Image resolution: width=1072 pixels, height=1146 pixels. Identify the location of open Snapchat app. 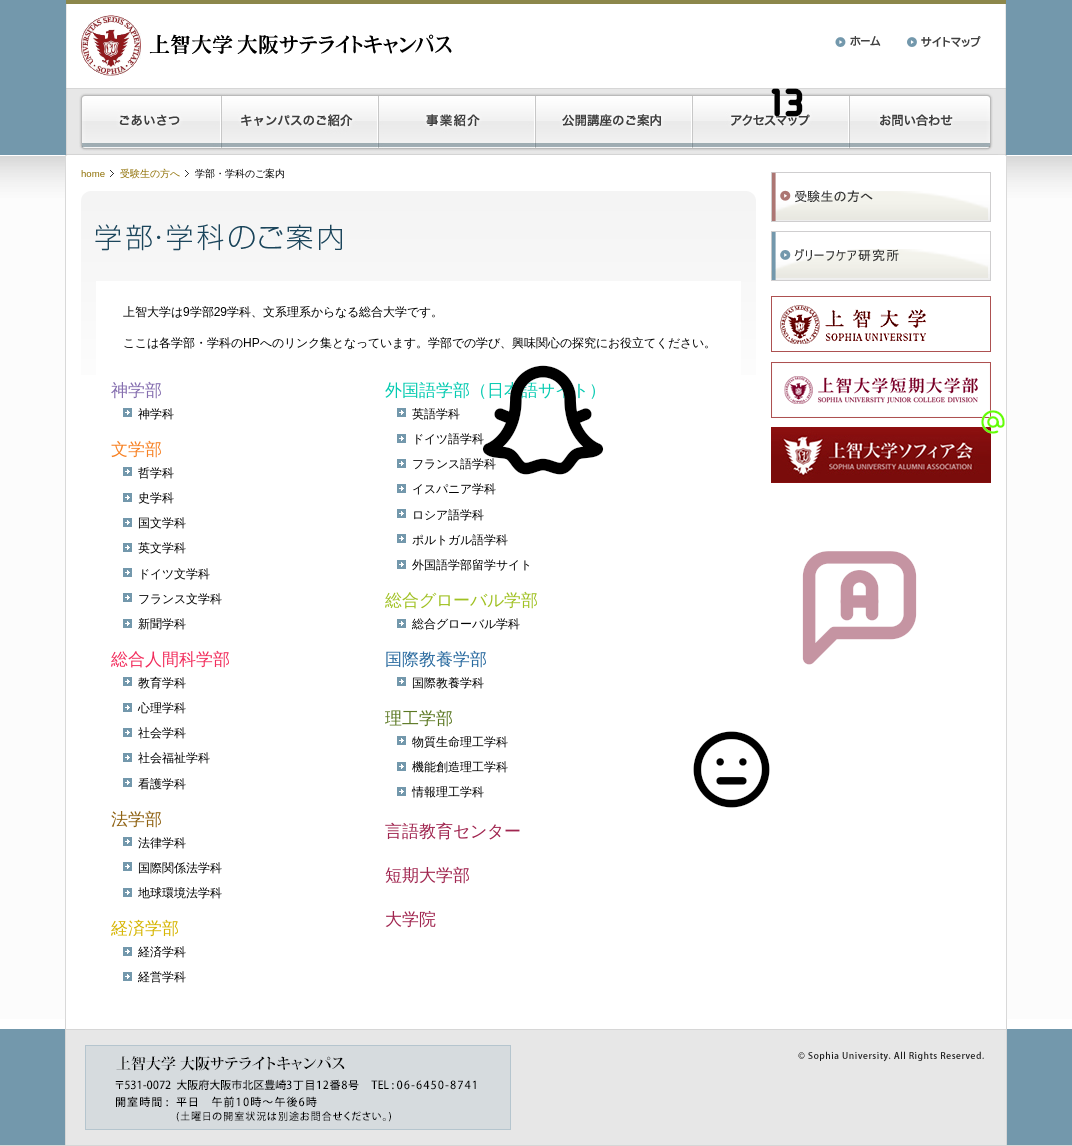
(543, 422).